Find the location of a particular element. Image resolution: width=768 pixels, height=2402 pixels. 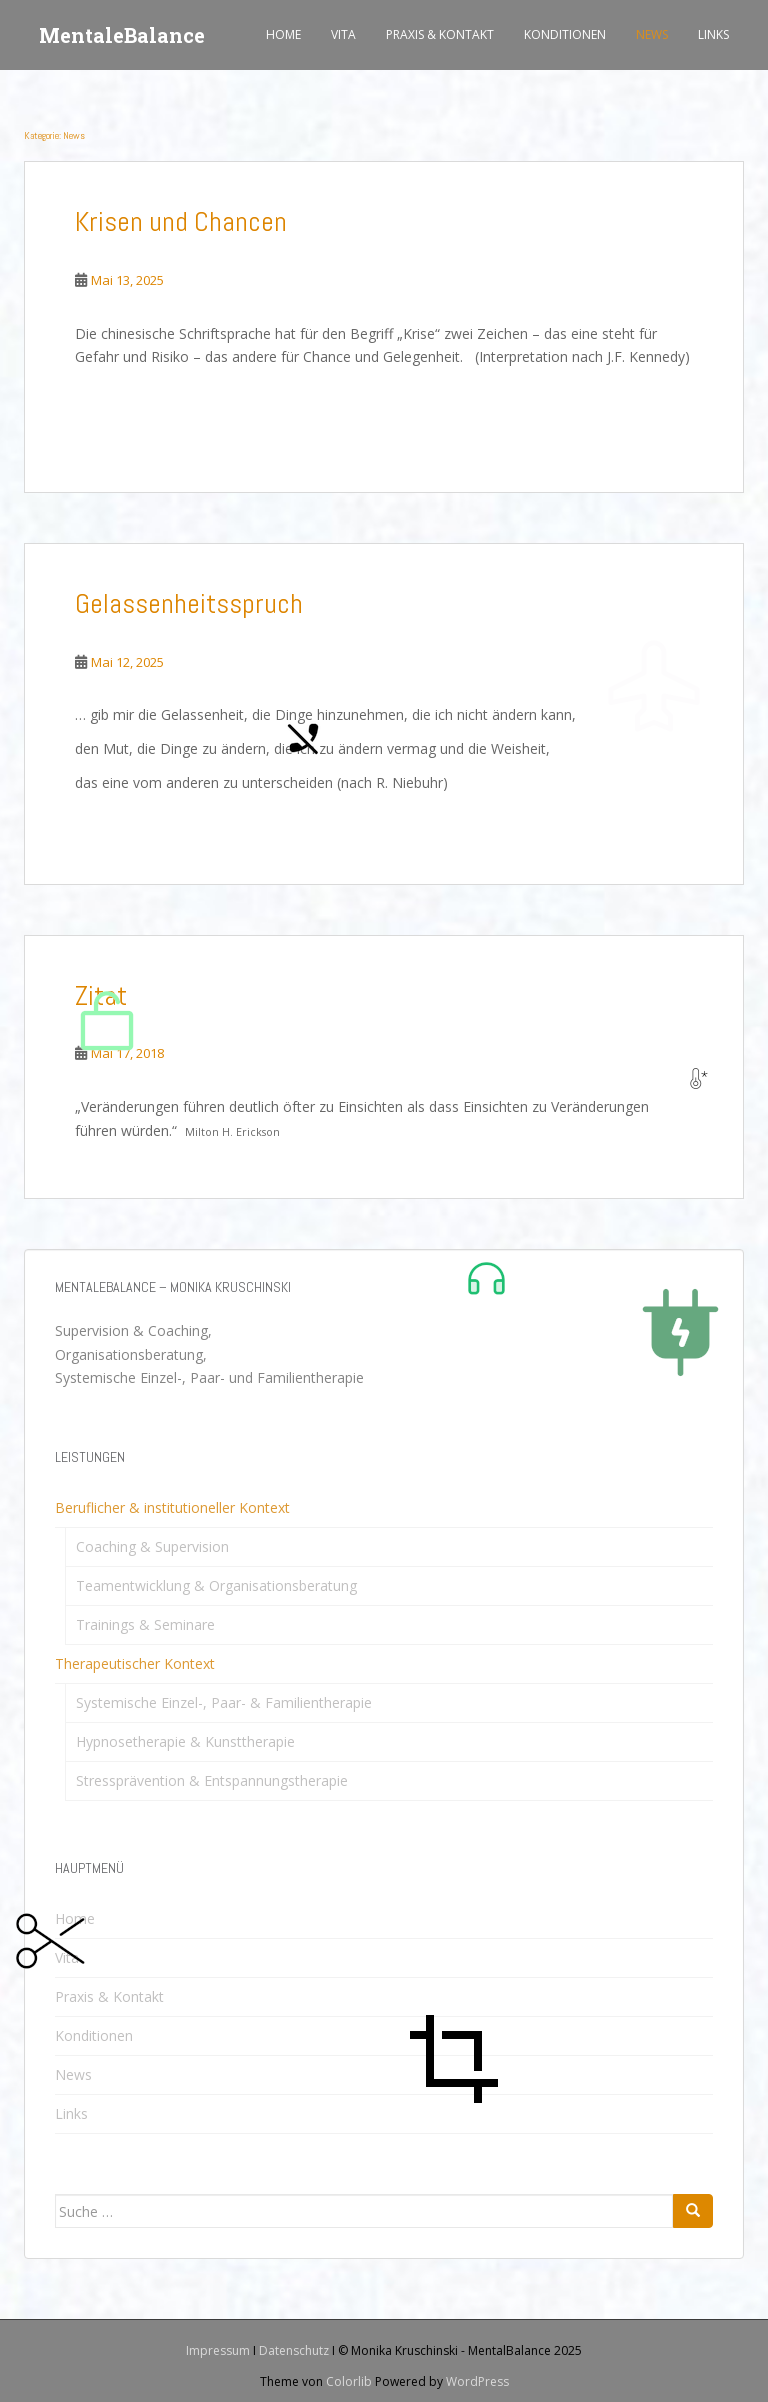

indicates phone calls are disabled or unavailable is located at coordinates (304, 738).